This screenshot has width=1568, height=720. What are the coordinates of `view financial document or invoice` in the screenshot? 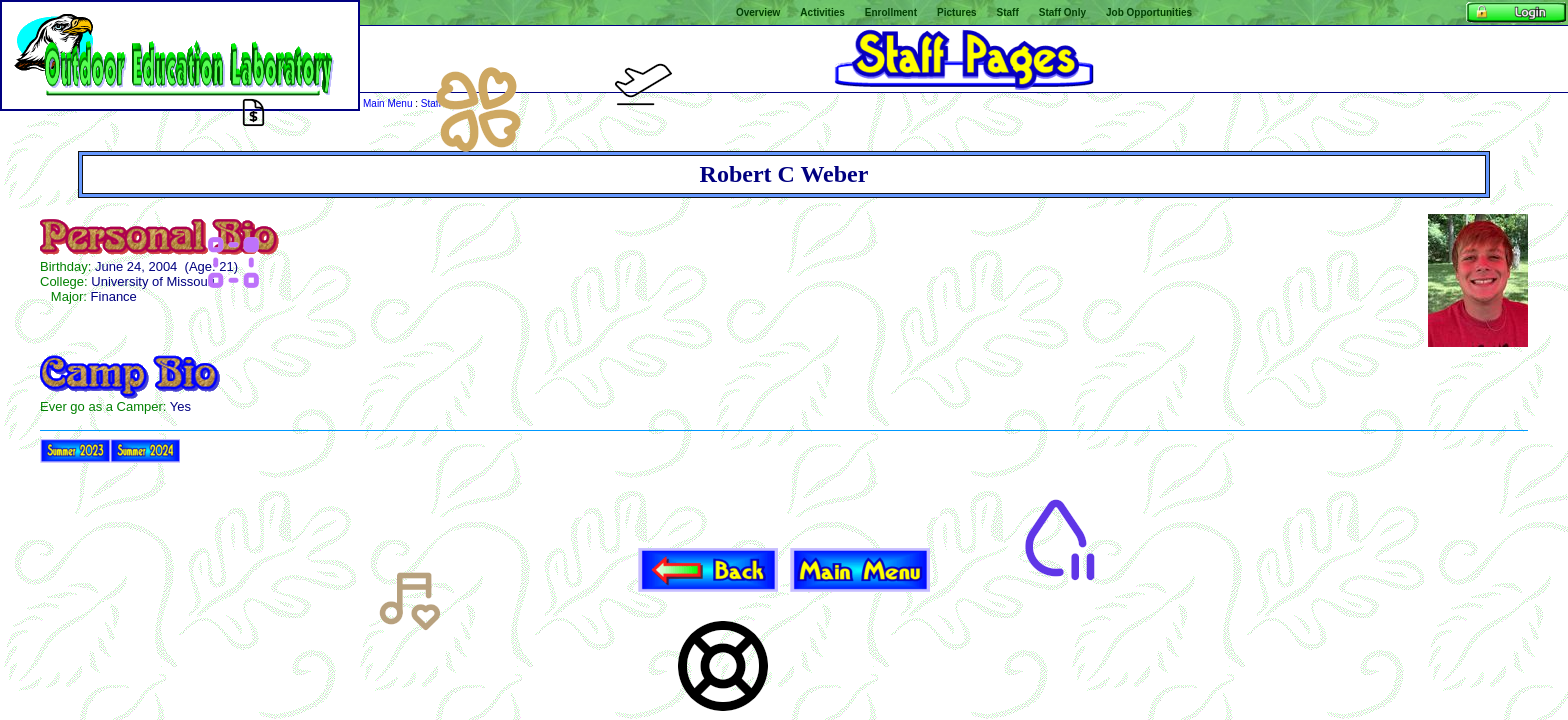 It's located at (253, 112).